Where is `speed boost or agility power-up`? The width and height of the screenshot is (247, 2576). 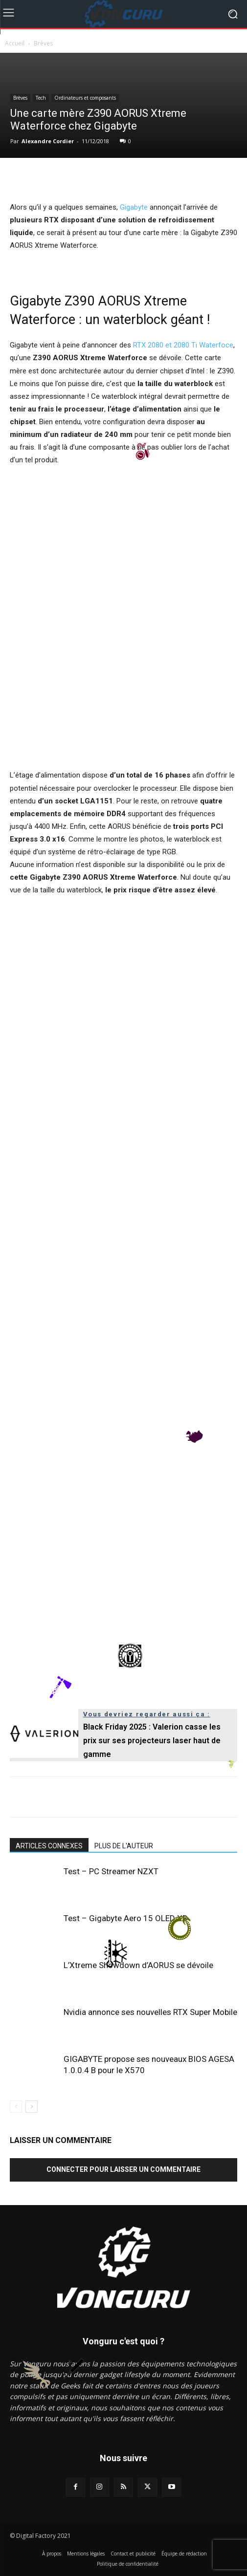
speed boost or agility power-up is located at coordinates (36, 2374).